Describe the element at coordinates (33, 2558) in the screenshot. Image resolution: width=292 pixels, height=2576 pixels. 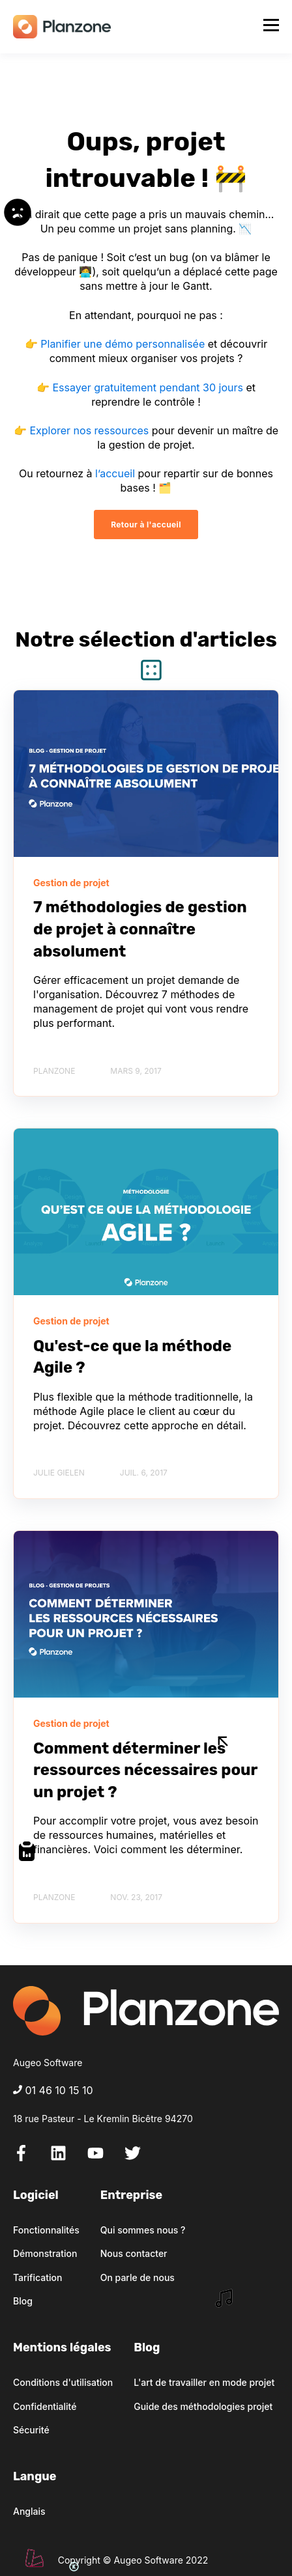
I see `access color palette or theme options` at that location.